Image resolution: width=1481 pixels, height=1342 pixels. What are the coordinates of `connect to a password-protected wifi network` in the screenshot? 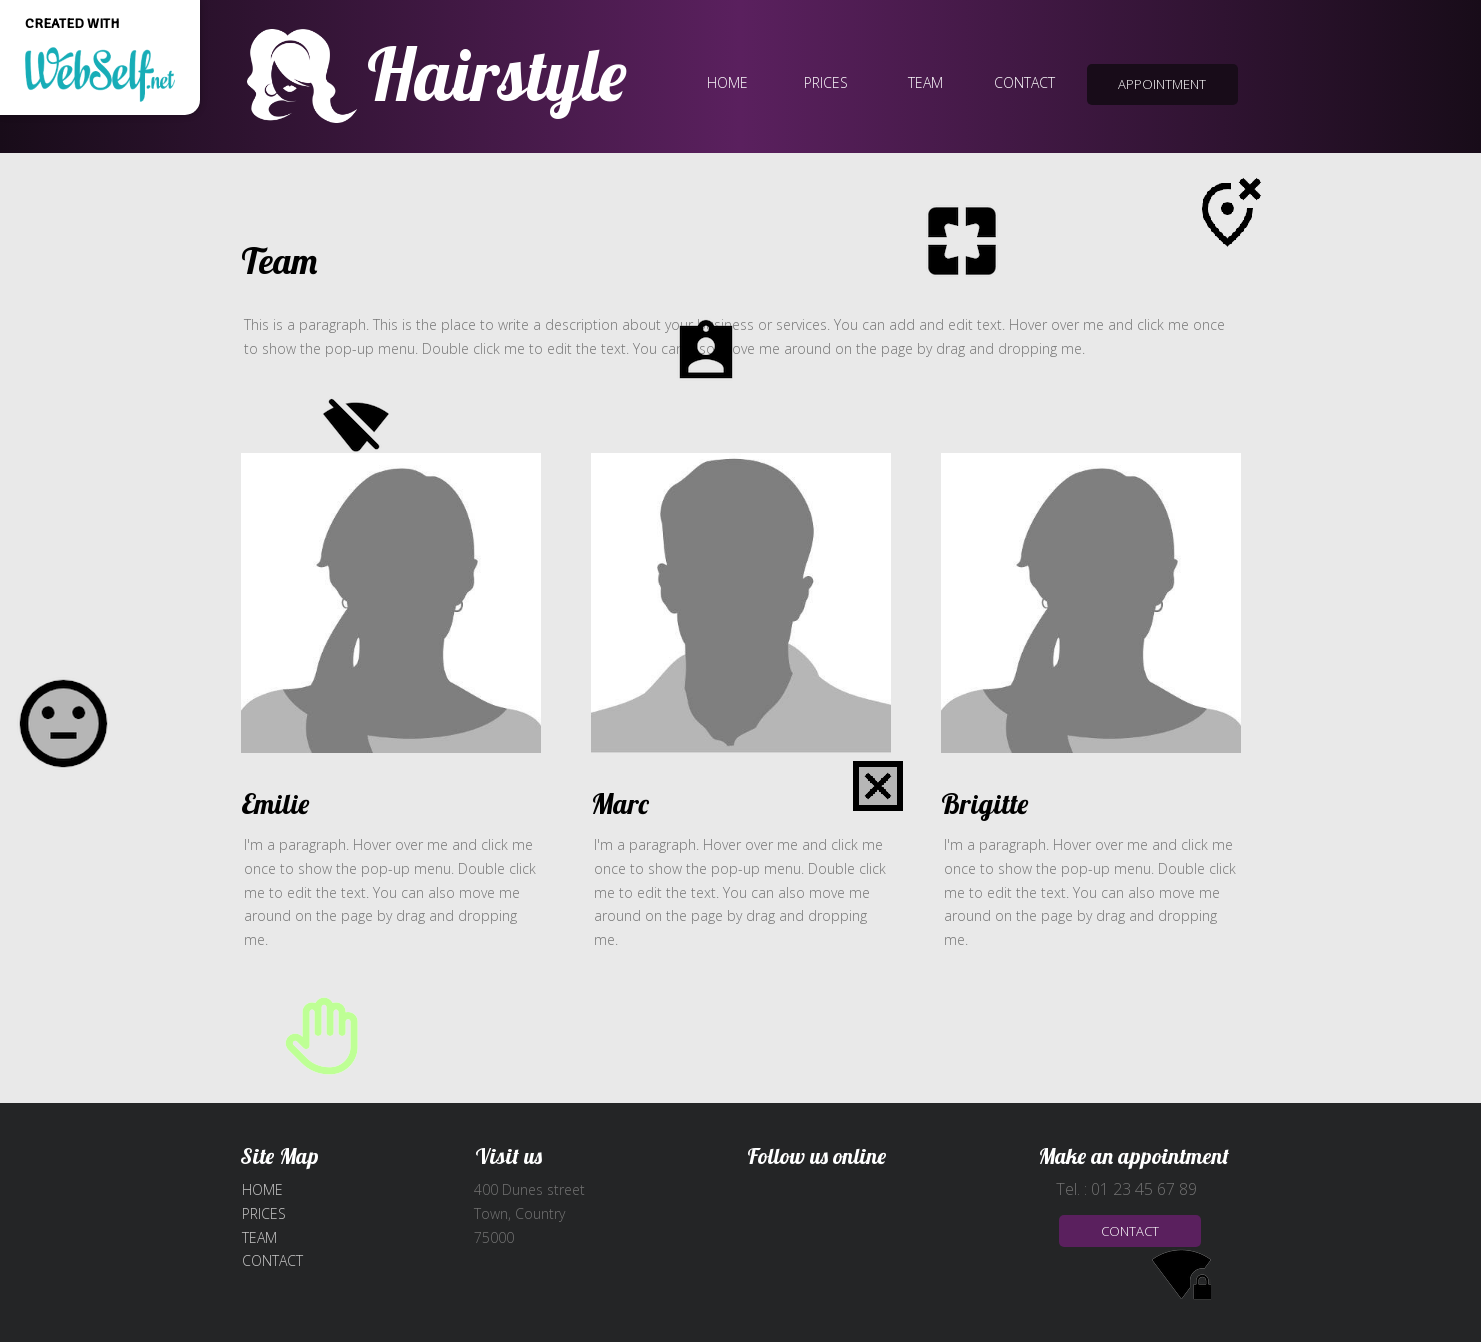 It's located at (1181, 1274).